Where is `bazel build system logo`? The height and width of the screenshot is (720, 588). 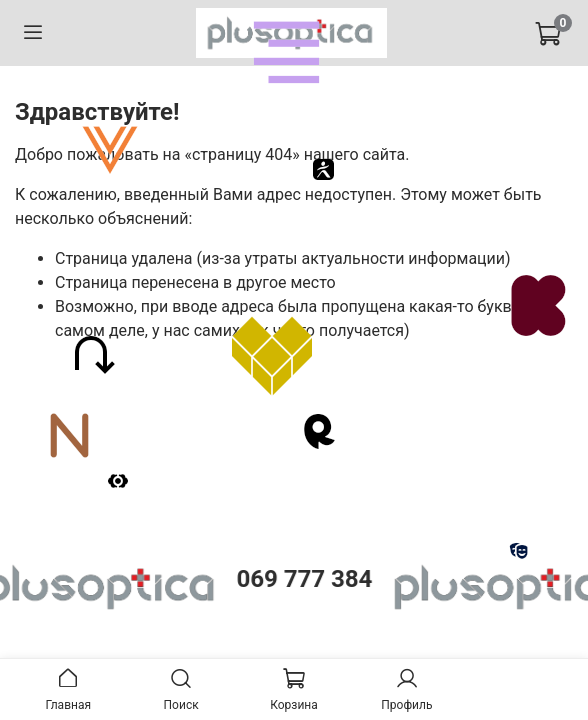 bazel build system logo is located at coordinates (272, 356).